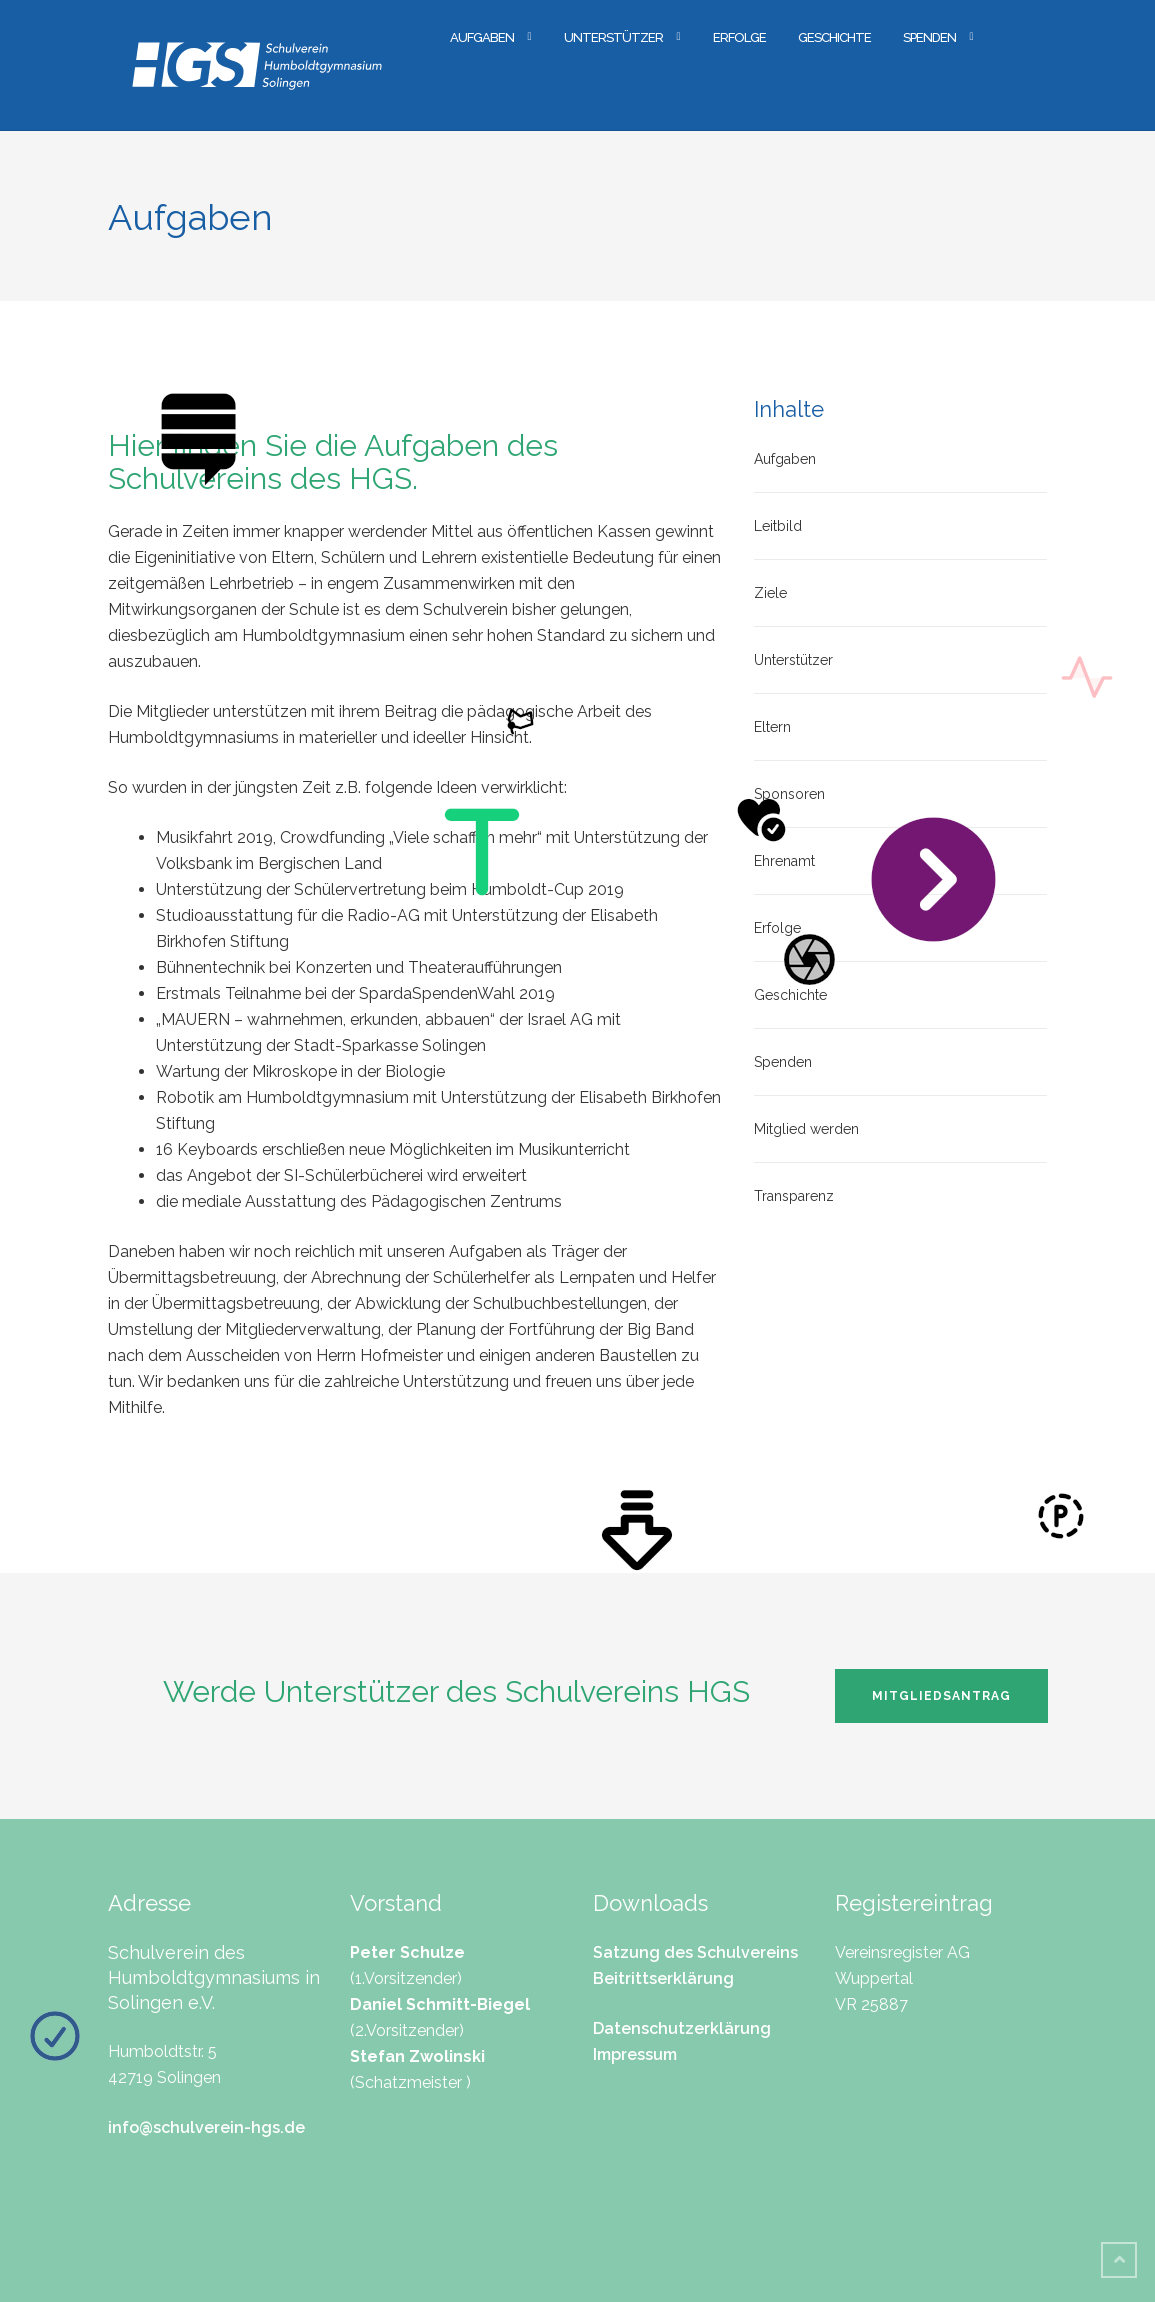 The image size is (1155, 2302). I want to click on indicates parking location or zone, so click(1061, 1516).